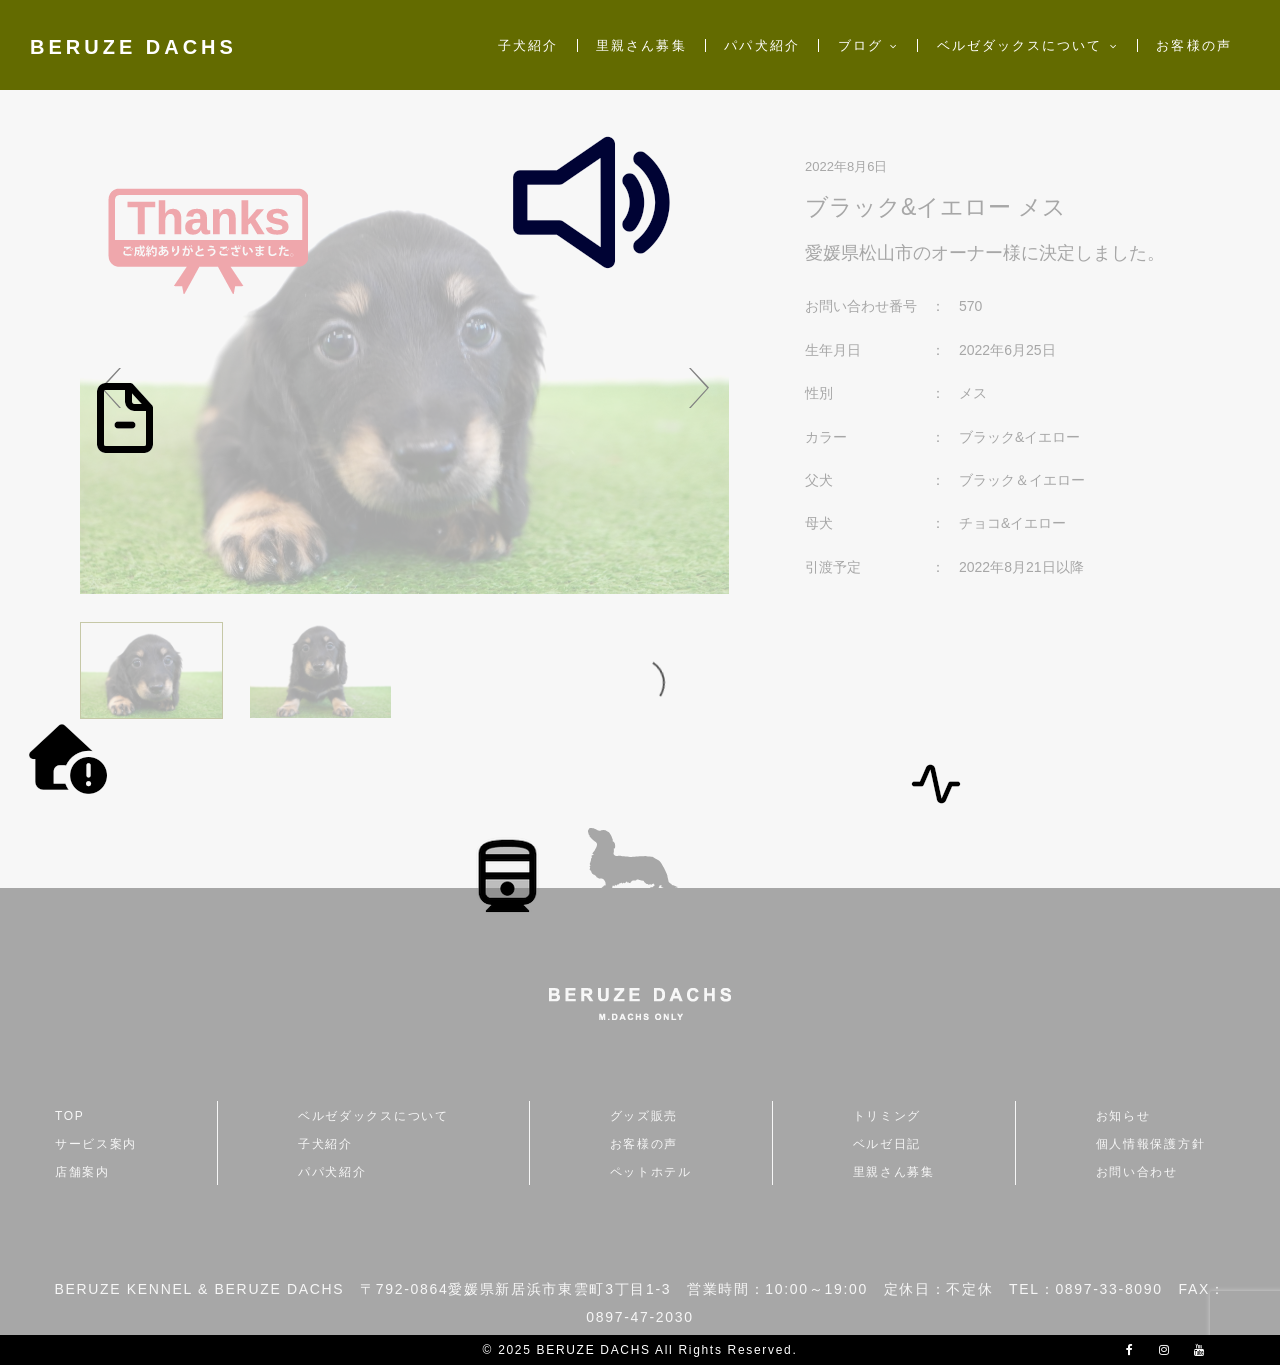  I want to click on home alert or warning notification, so click(66, 757).